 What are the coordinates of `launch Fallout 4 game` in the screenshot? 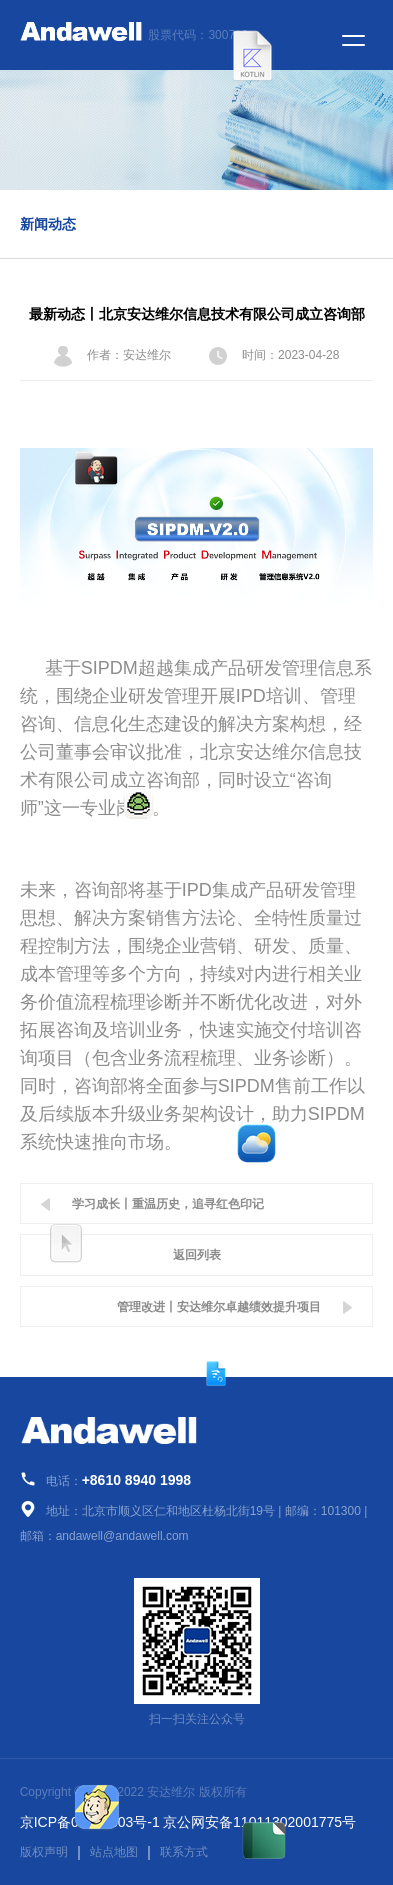 It's located at (97, 1807).